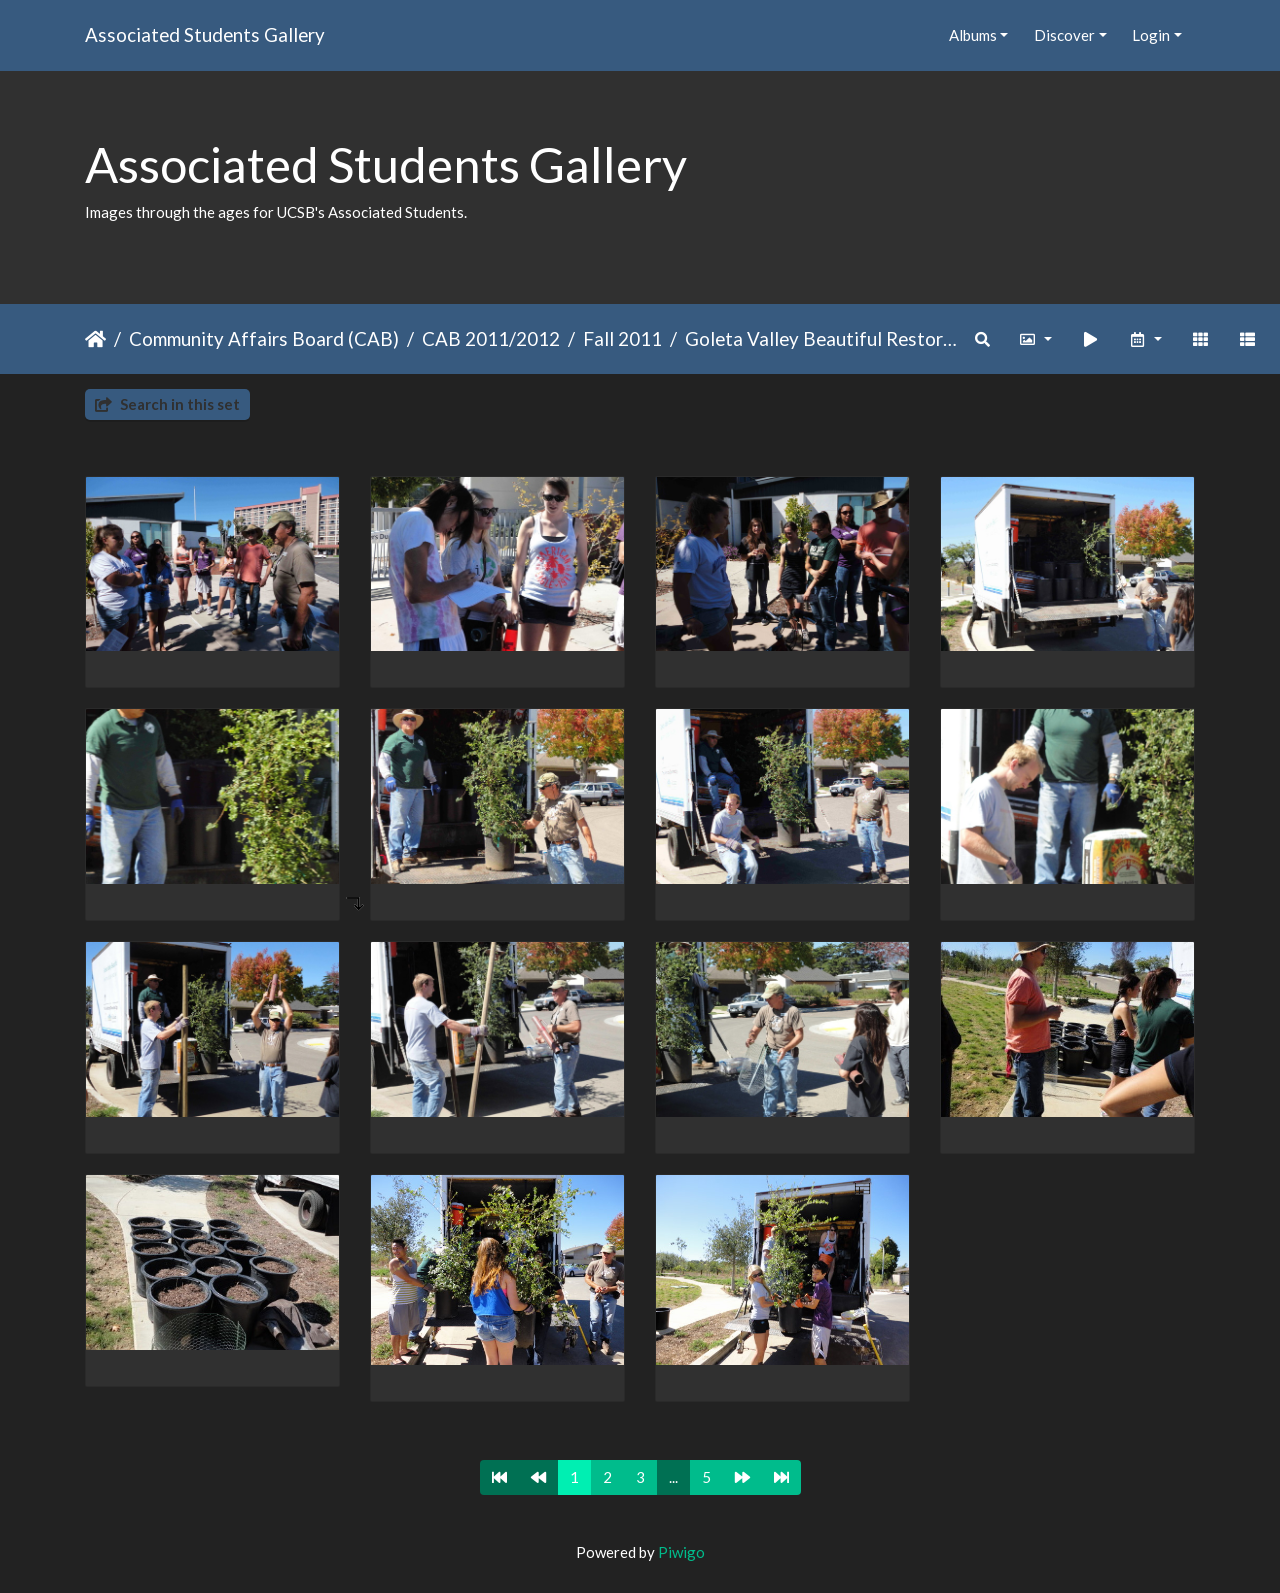  I want to click on move content right then down, so click(355, 903).